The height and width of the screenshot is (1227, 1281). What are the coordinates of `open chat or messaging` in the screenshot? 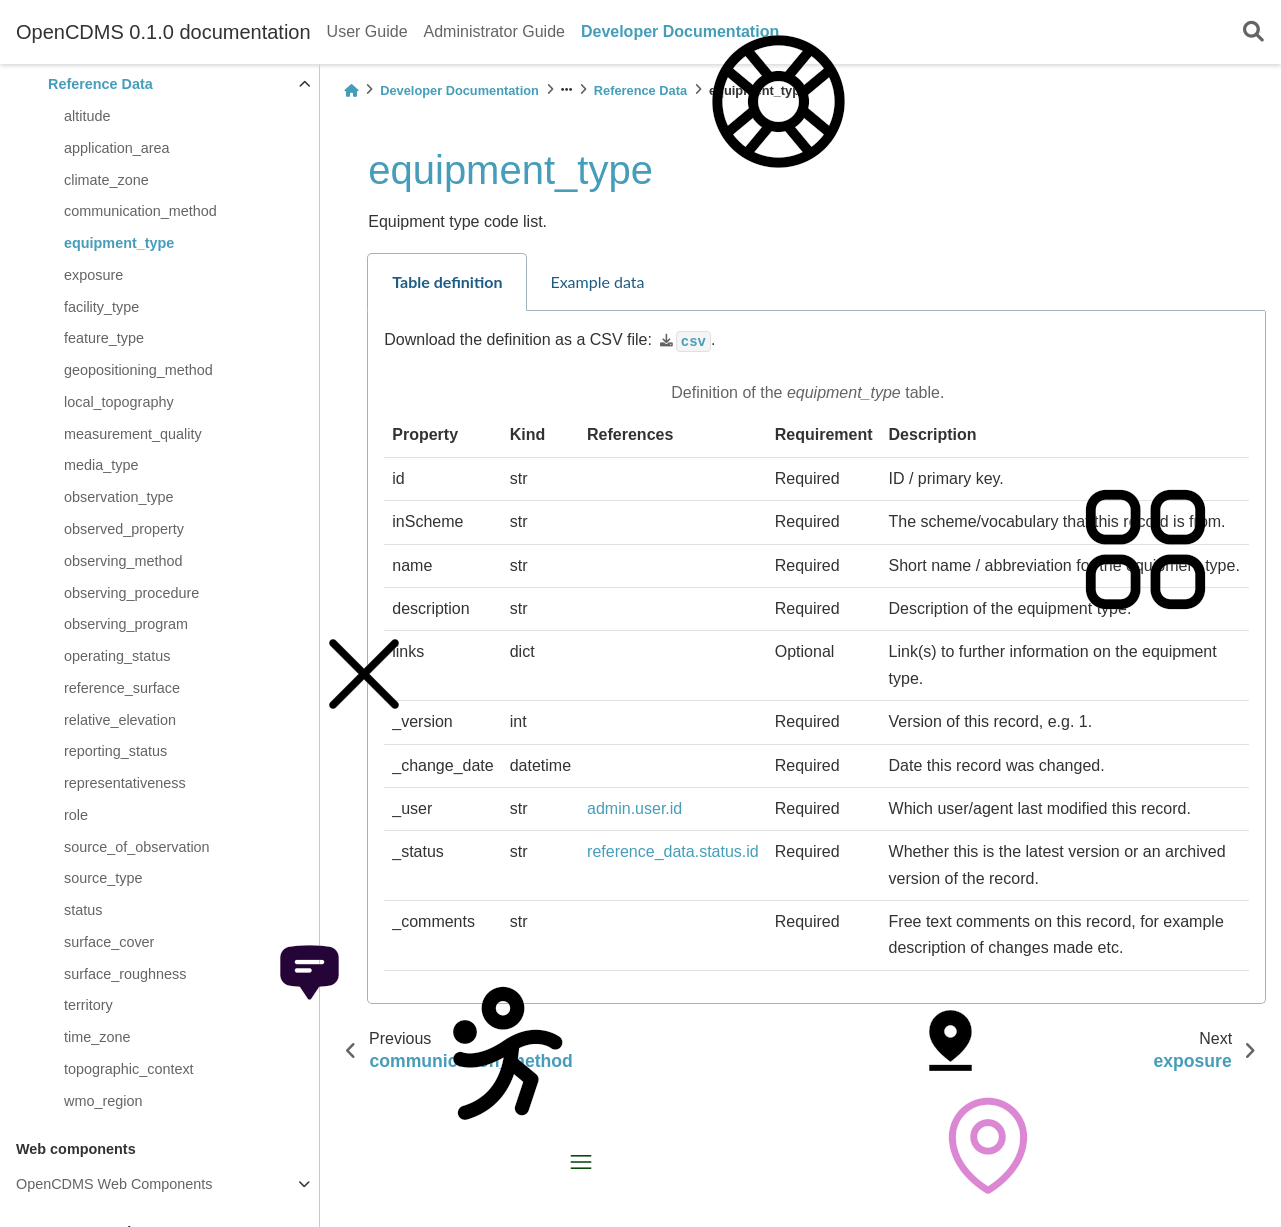 It's located at (309, 972).